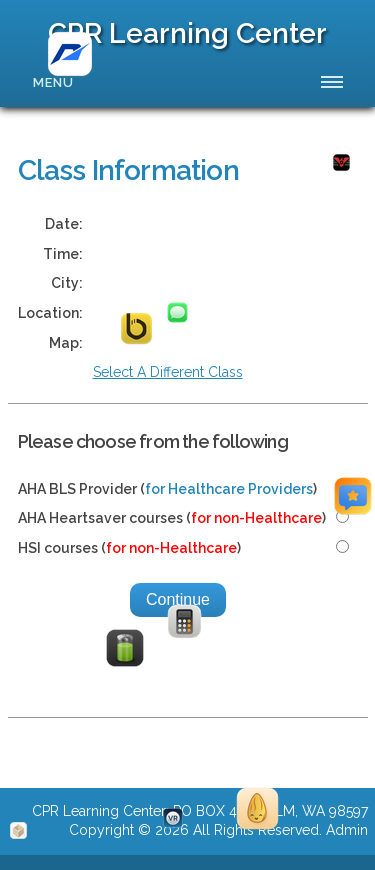  What do you see at coordinates (177, 312) in the screenshot?
I see `open polari IRC chat application` at bounding box center [177, 312].